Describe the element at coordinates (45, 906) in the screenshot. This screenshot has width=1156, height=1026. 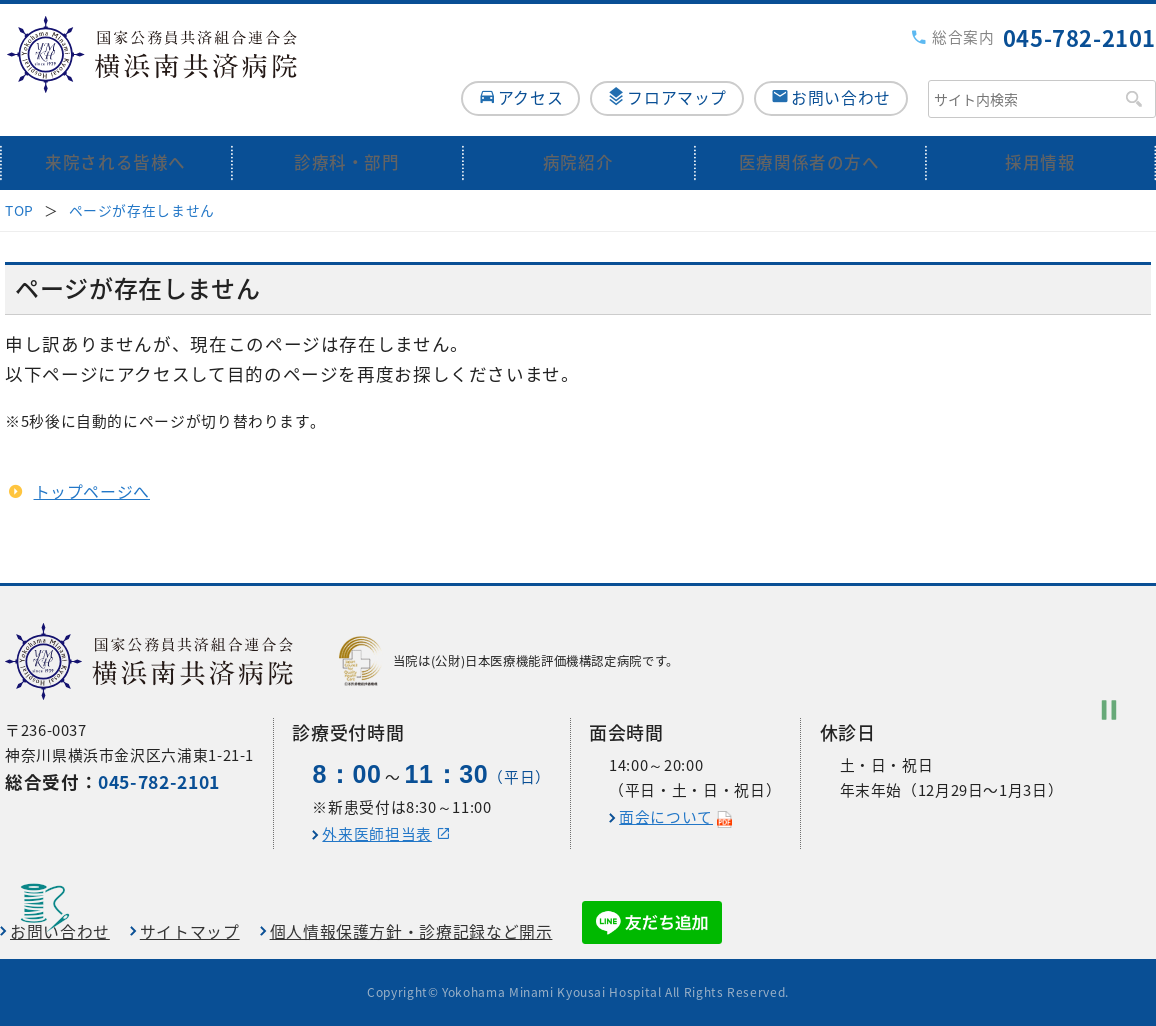
I see `access sewing or crafting tools` at that location.